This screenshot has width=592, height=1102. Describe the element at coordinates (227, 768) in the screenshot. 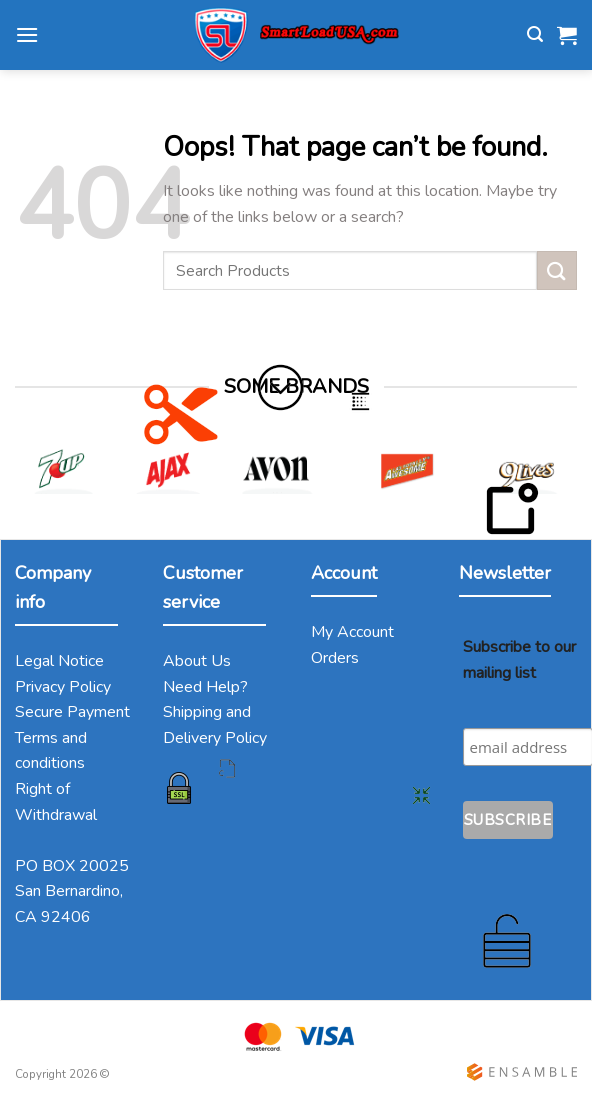

I see `open a C programming language file` at that location.